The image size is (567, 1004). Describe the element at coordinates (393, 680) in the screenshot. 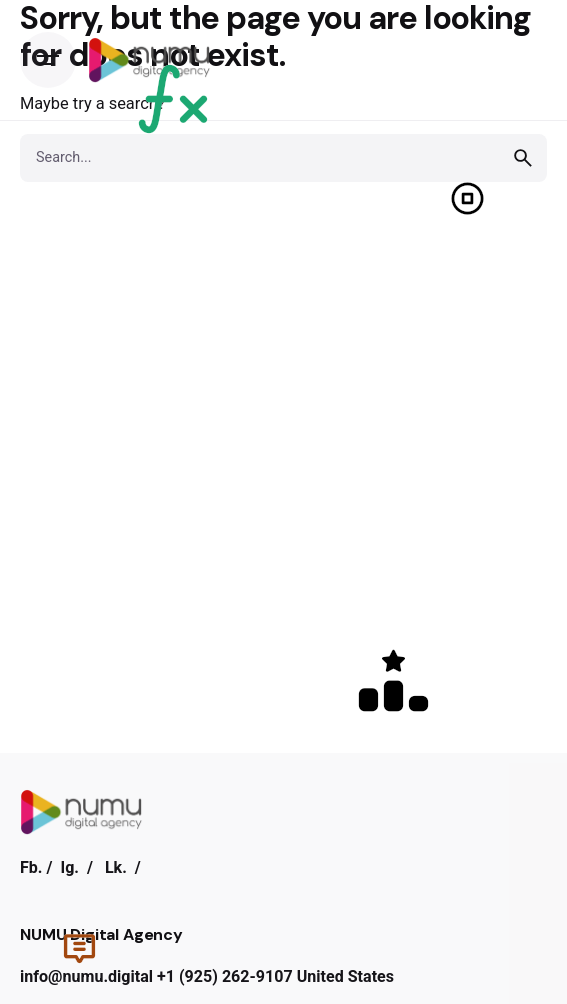

I see `view leaderboard rankings` at that location.